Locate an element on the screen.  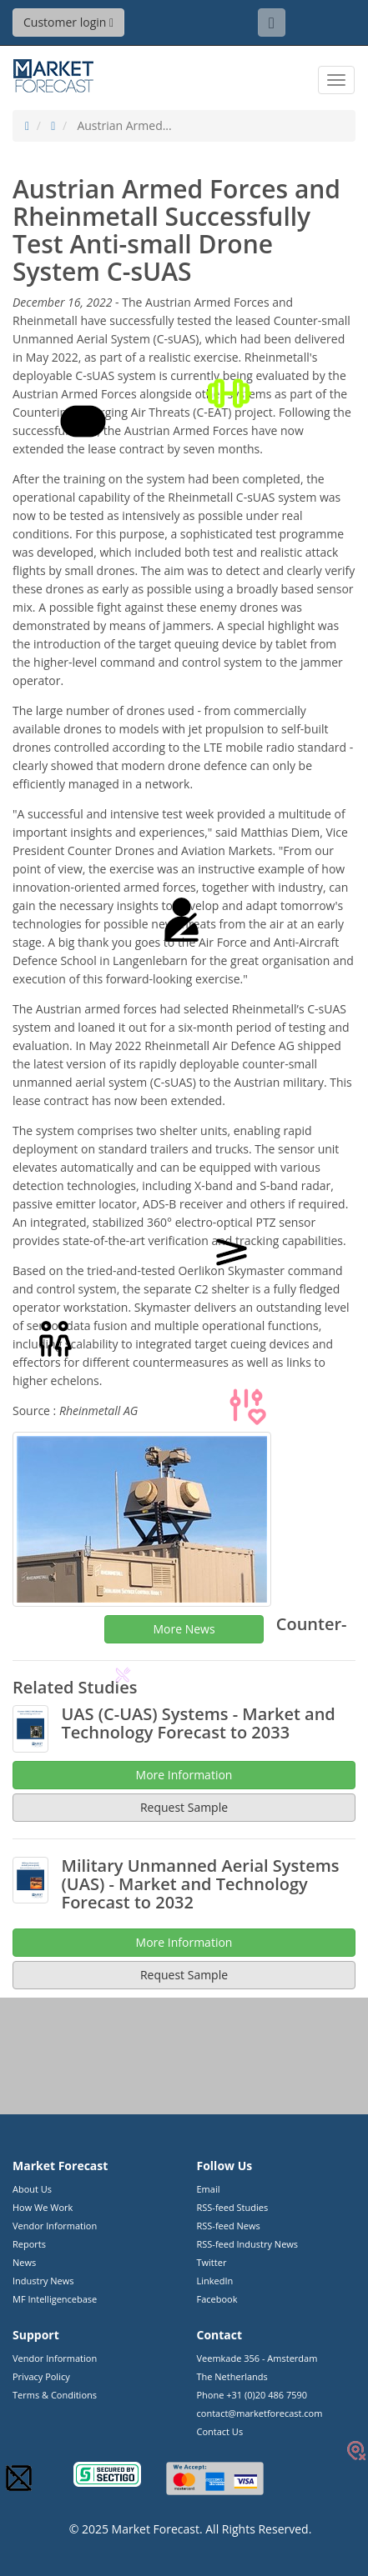
remove a saved location pin is located at coordinates (355, 2450).